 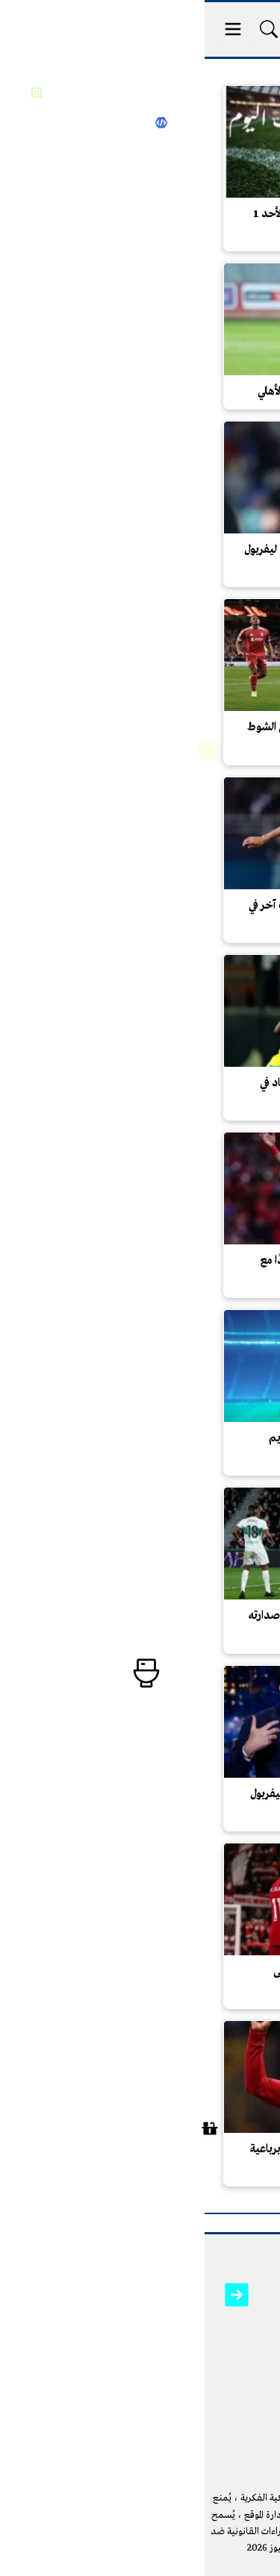 I want to click on randomize or shuffle content, so click(x=37, y=93).